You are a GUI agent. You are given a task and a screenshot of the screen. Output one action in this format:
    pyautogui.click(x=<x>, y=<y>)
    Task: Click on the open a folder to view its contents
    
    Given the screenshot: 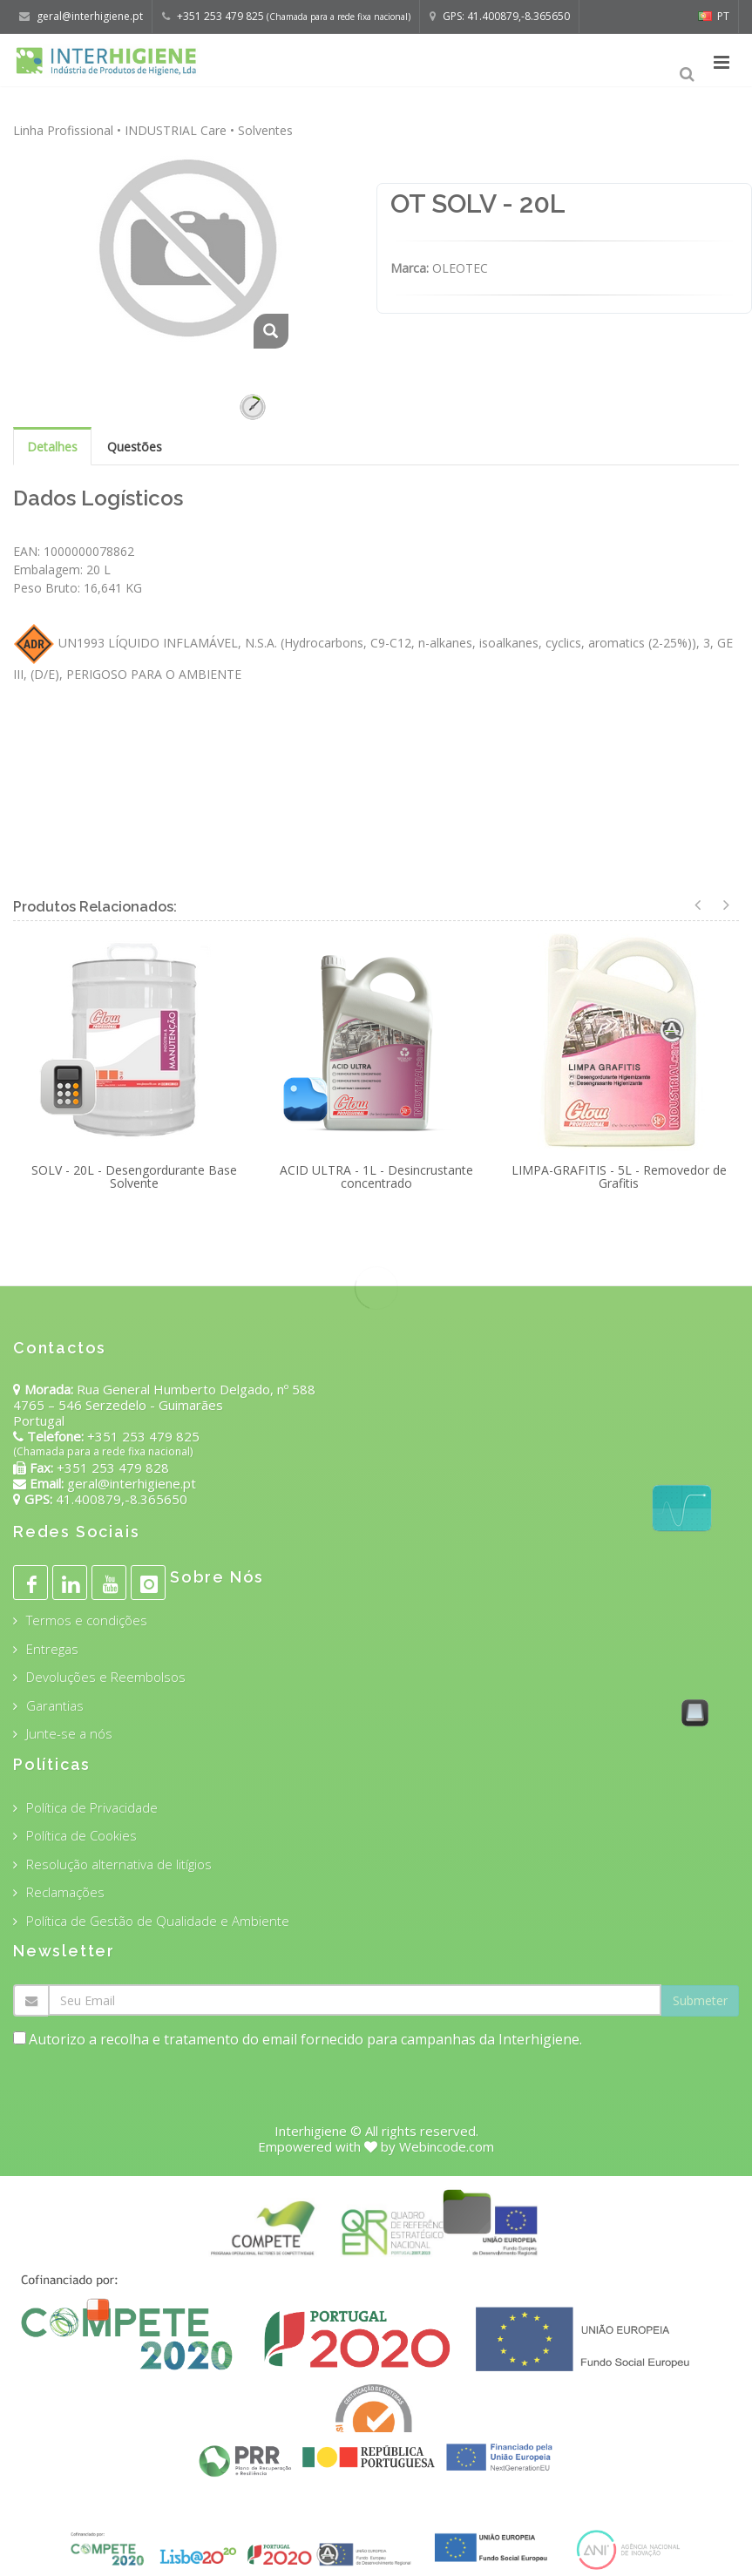 What is the action you would take?
    pyautogui.click(x=467, y=2212)
    